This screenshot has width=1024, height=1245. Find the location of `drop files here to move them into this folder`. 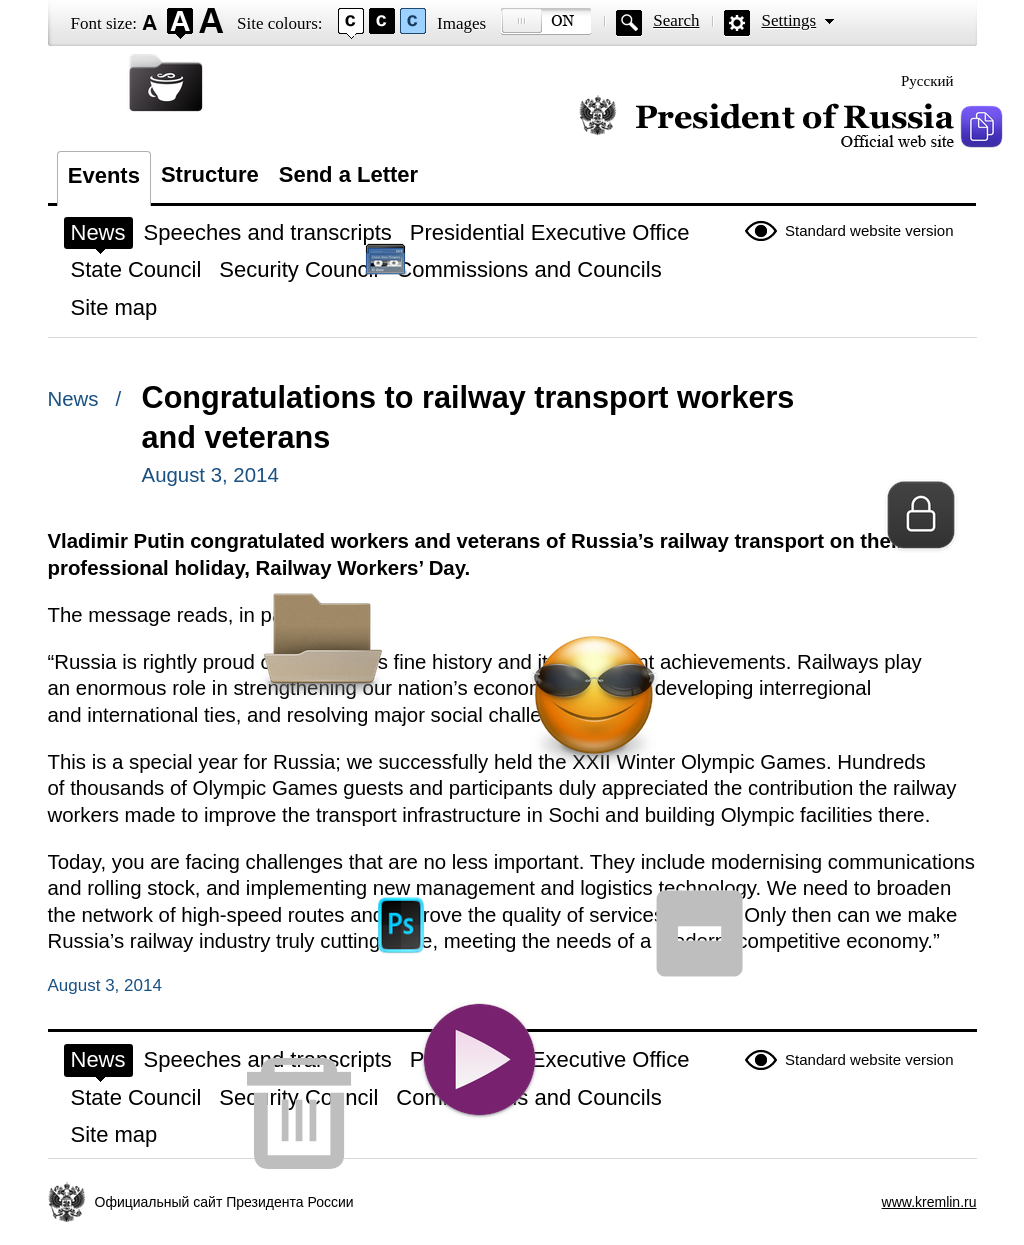

drop files here to move them into this folder is located at coordinates (322, 644).